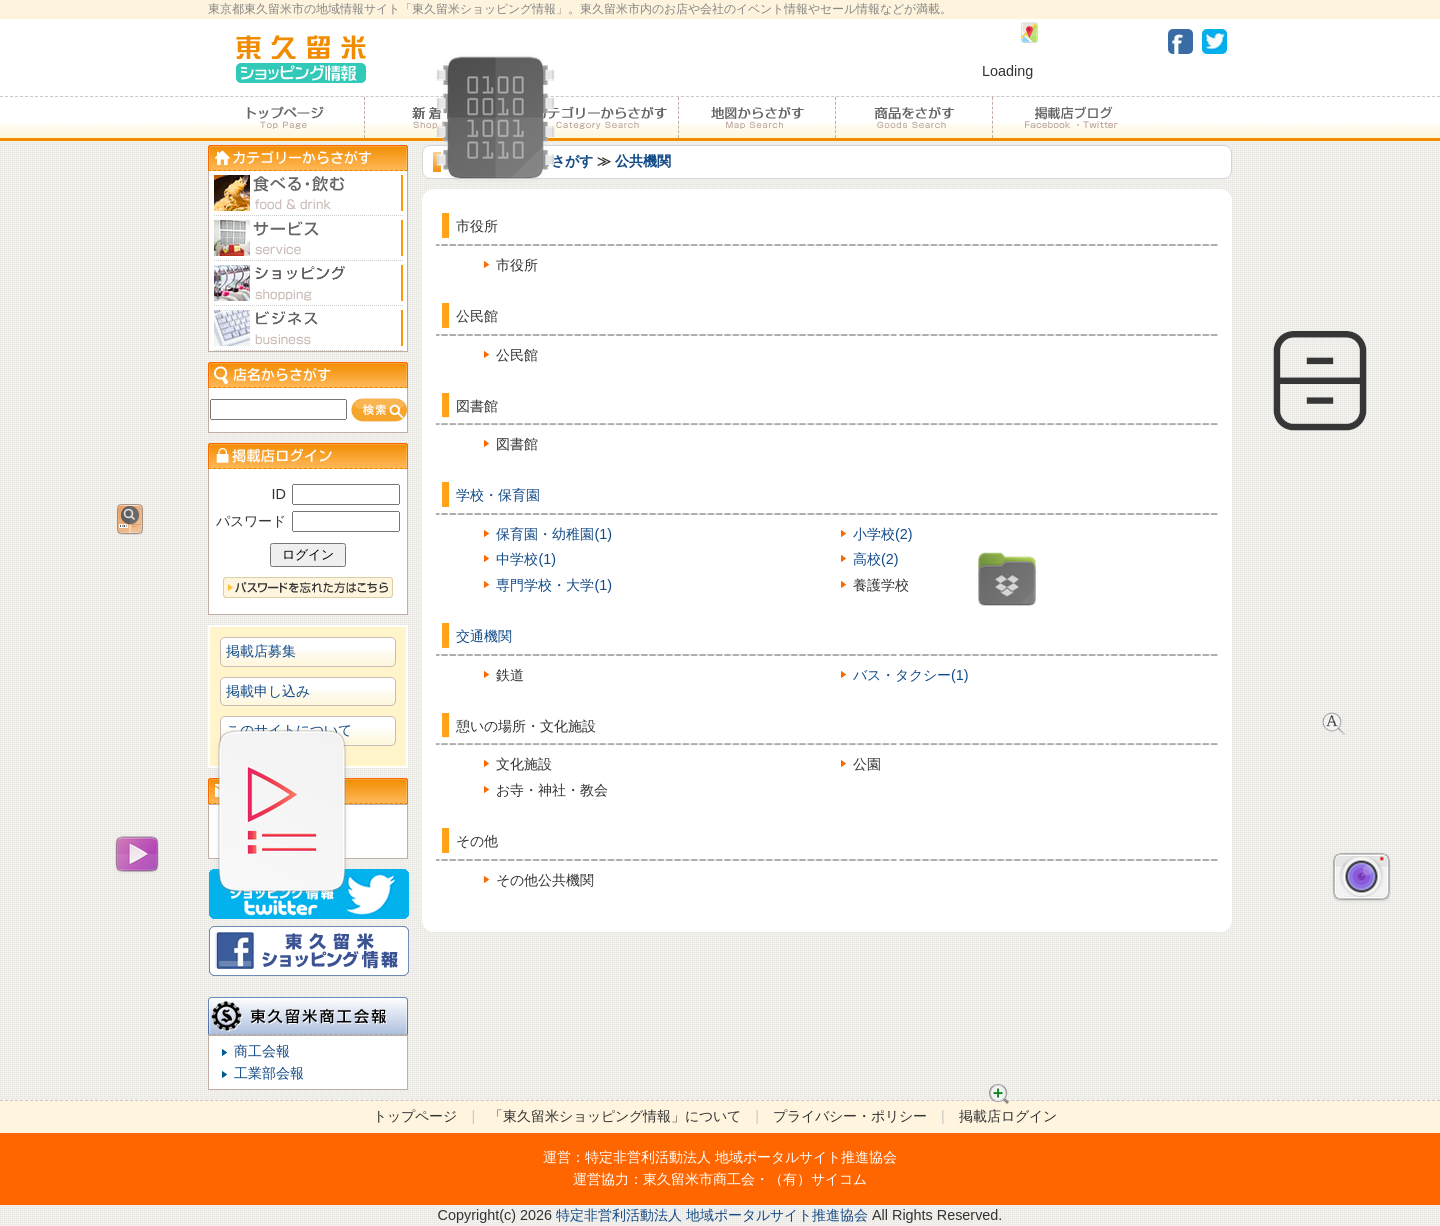 This screenshot has height=1226, width=1440. What do you see at coordinates (1361, 876) in the screenshot?
I see `open the camera app` at bounding box center [1361, 876].